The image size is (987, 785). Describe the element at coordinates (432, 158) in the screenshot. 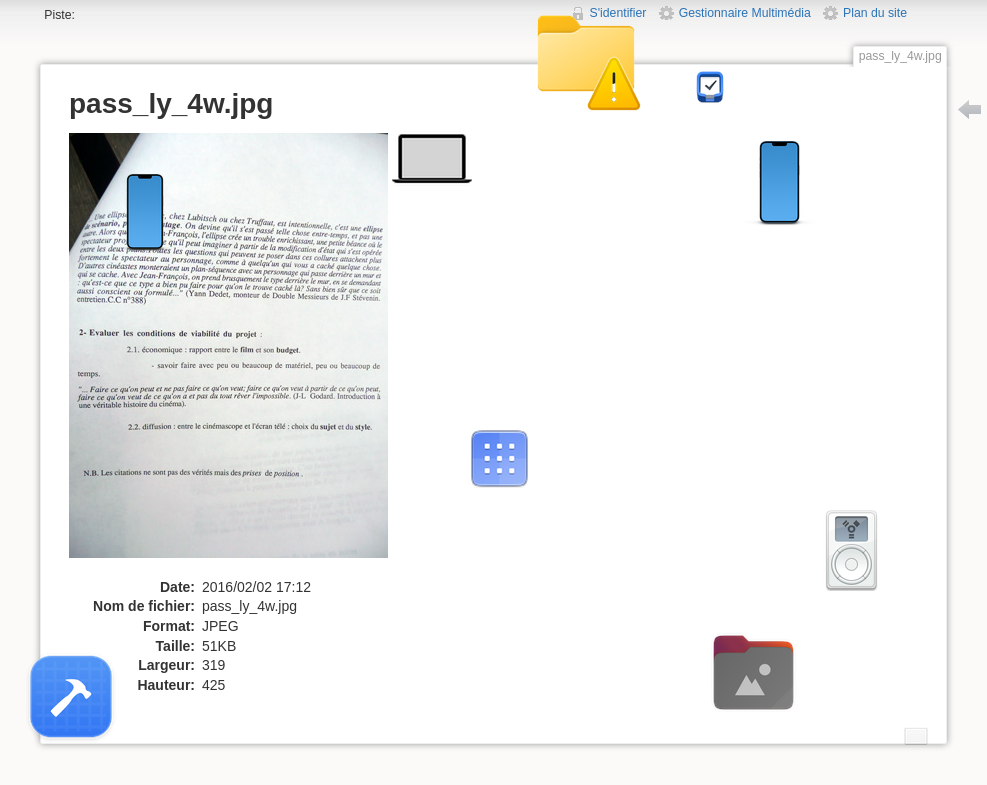

I see `access this device in the sidebar` at that location.